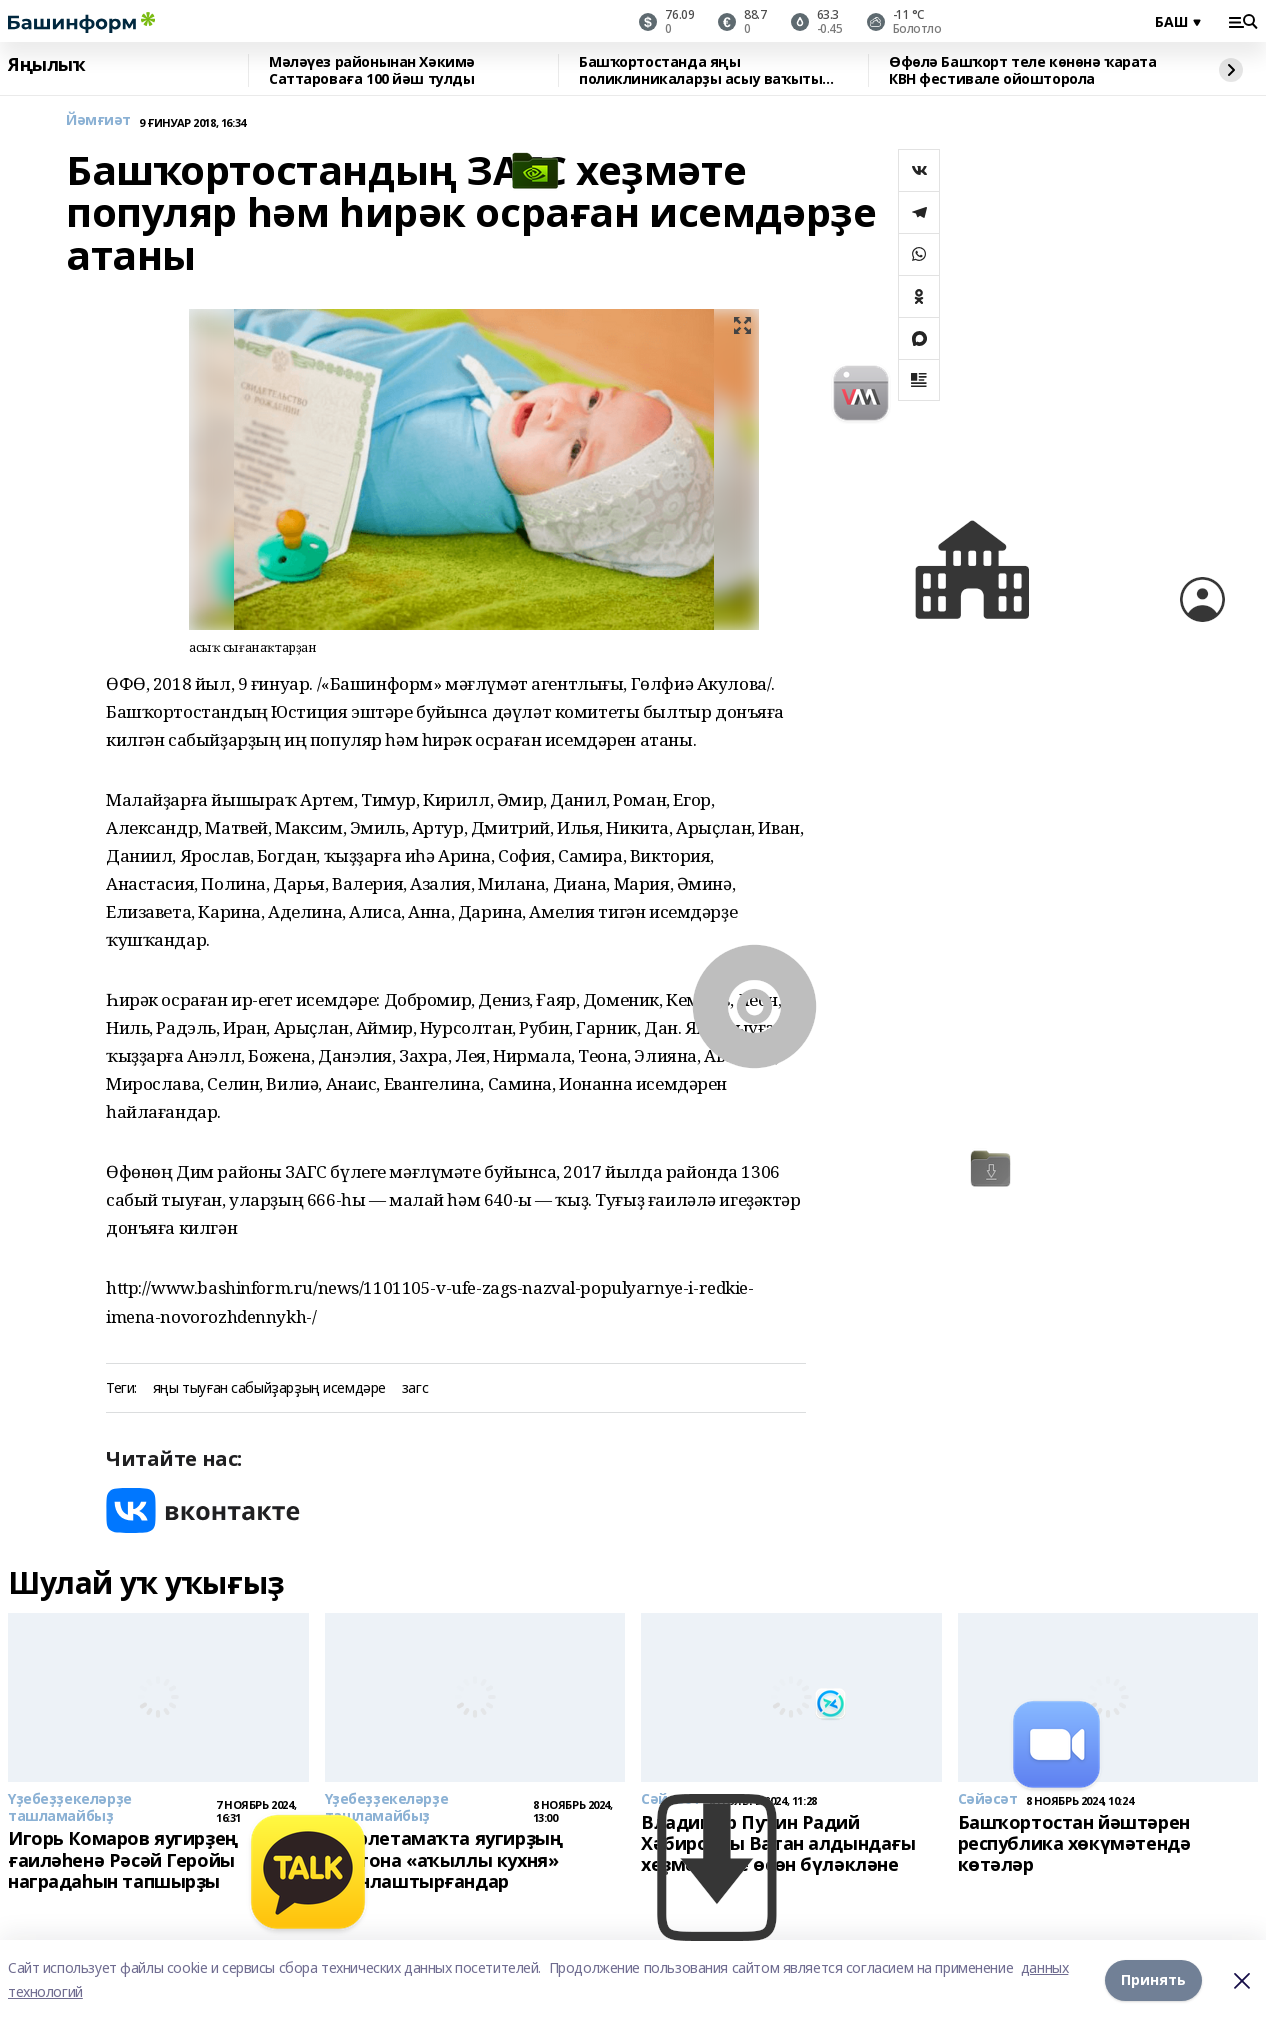 Image resolution: width=1266 pixels, height=2020 pixels. Describe the element at coordinates (990, 1168) in the screenshot. I see `open downloads folder` at that location.